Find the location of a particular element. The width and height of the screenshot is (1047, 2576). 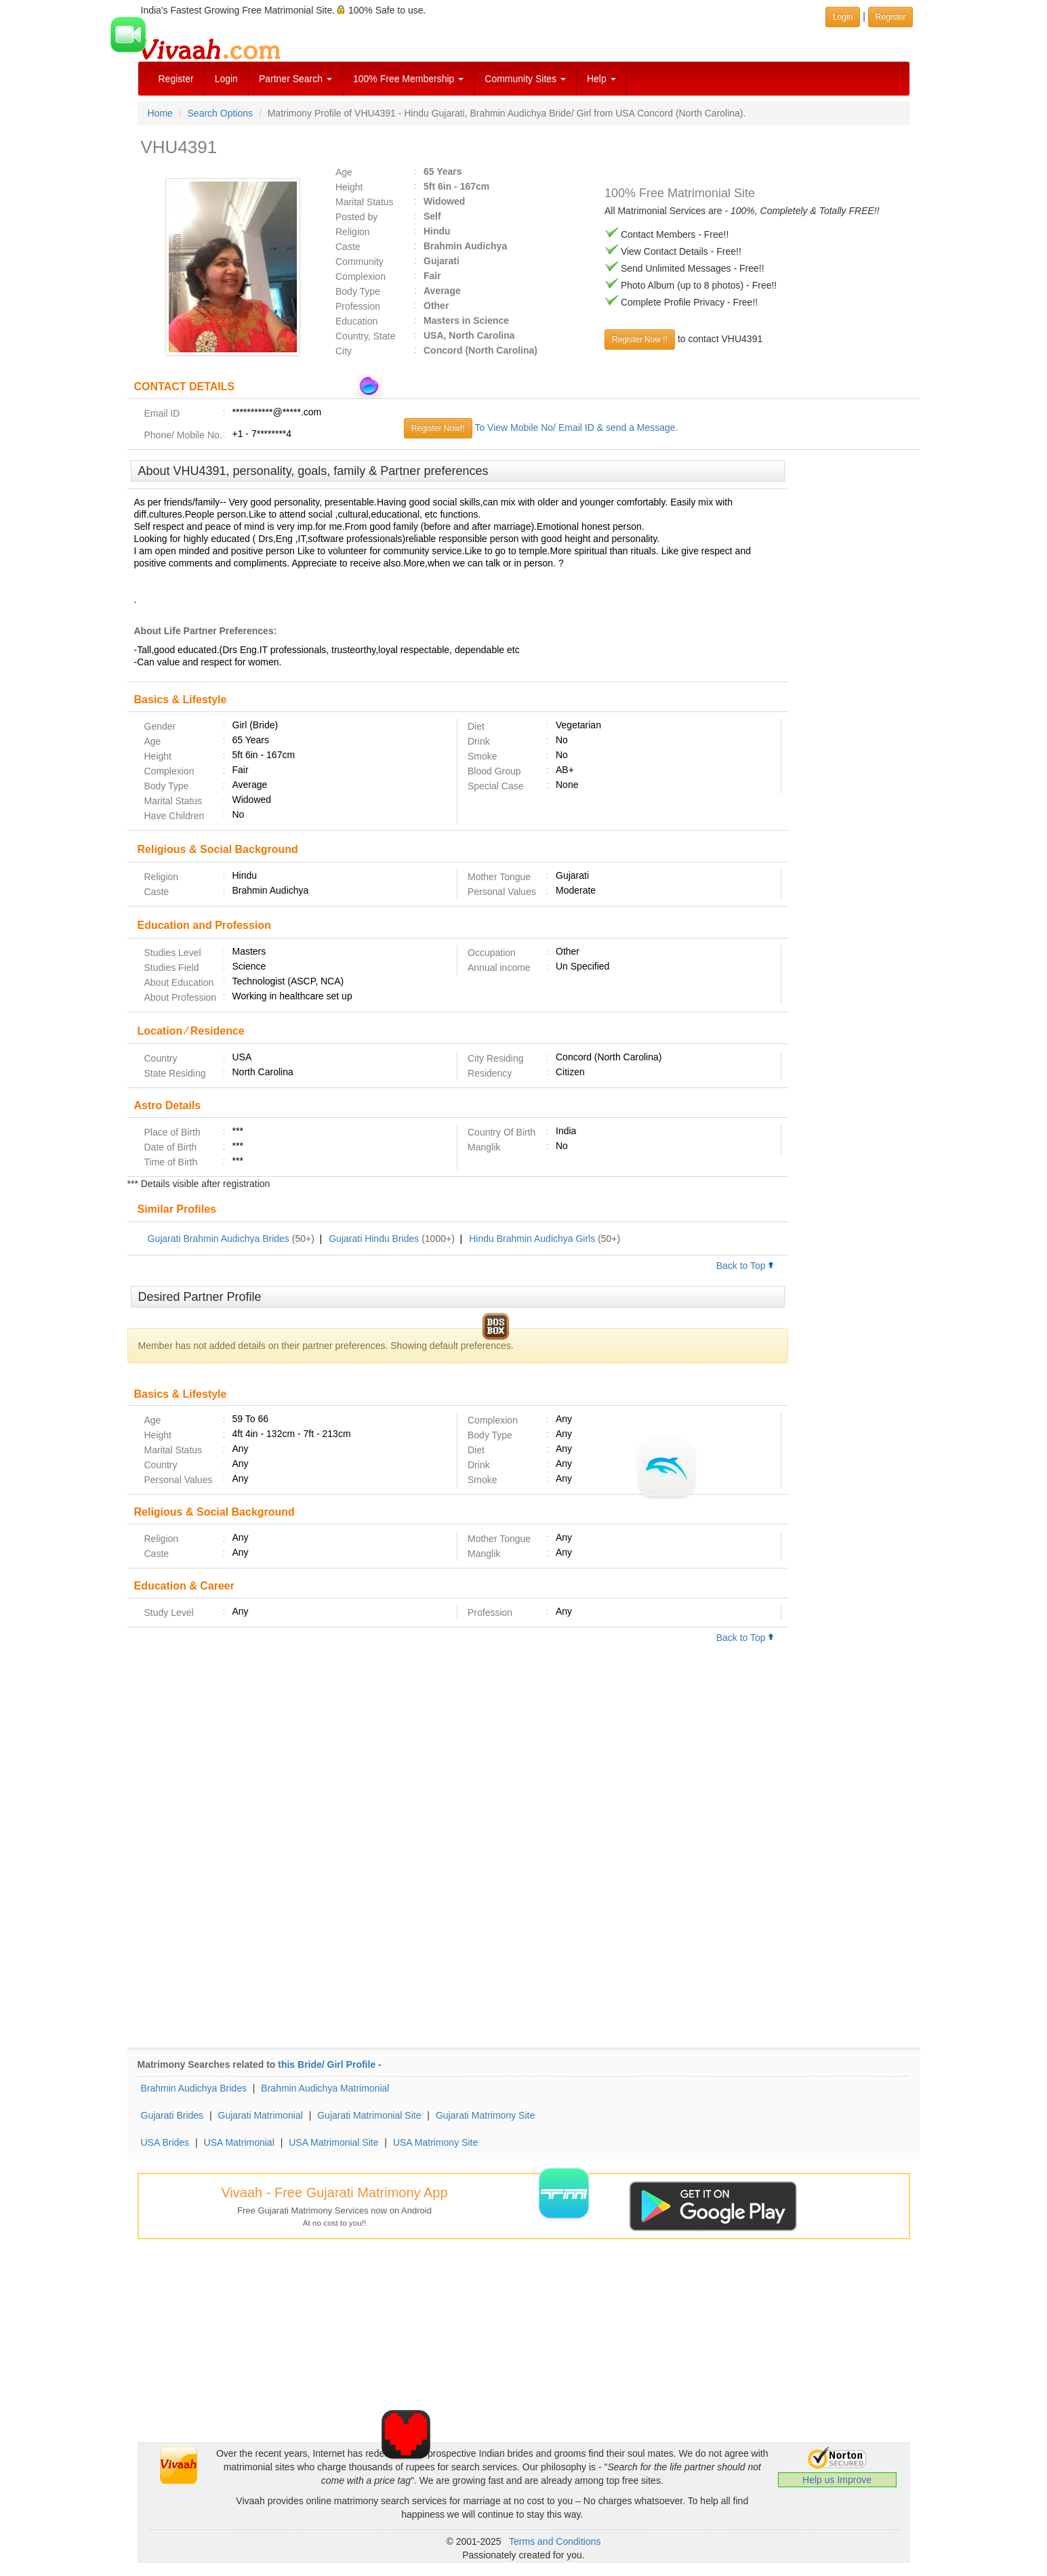

open FaceTime to start a video call is located at coordinates (128, 35).